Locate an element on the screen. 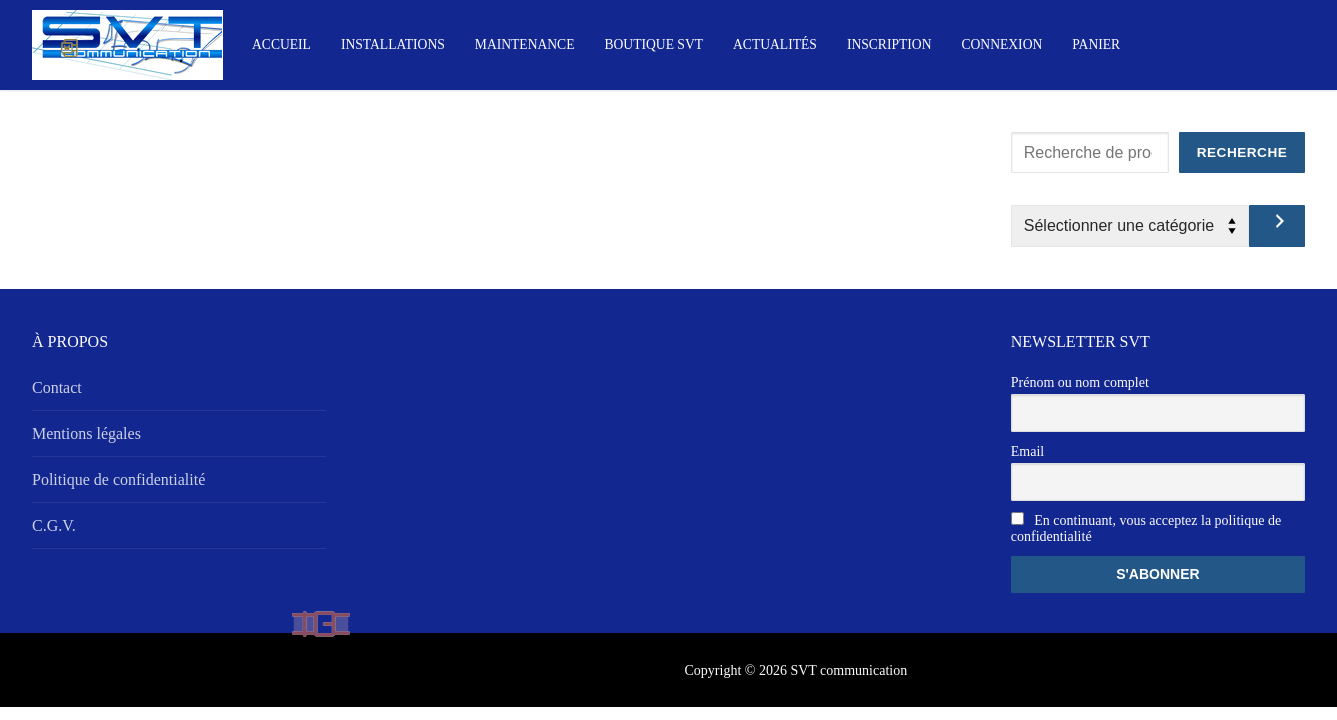 Image resolution: width=1337 pixels, height=720 pixels. access clothing or accessory settings is located at coordinates (321, 624).